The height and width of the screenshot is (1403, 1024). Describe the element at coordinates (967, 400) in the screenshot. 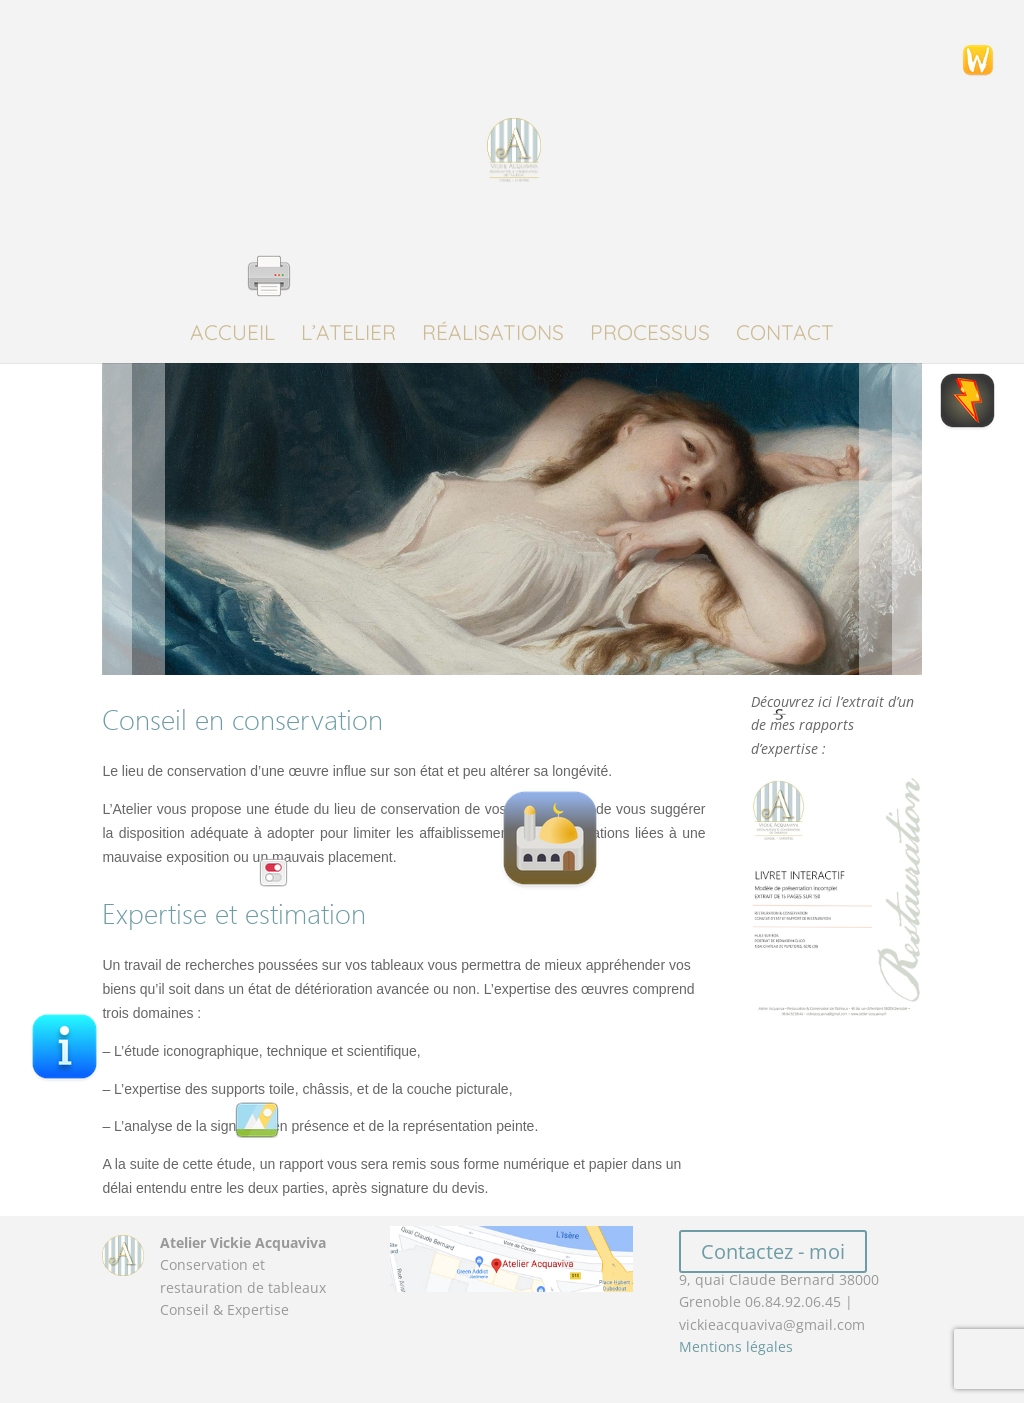

I see `launch rvgl racing game` at that location.